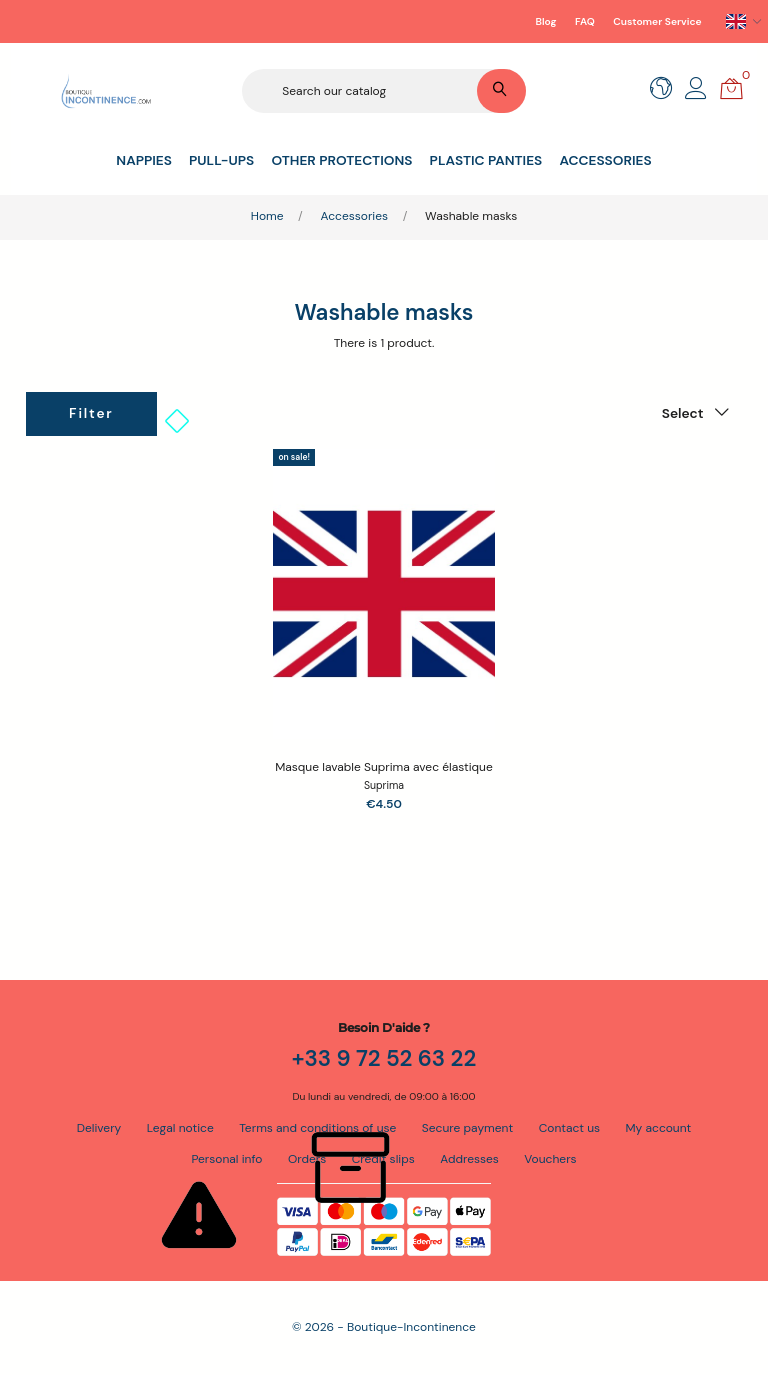 Image resolution: width=768 pixels, height=1375 pixels. Describe the element at coordinates (199, 1214) in the screenshot. I see `indicates a warning or alert that requires attention` at that location.